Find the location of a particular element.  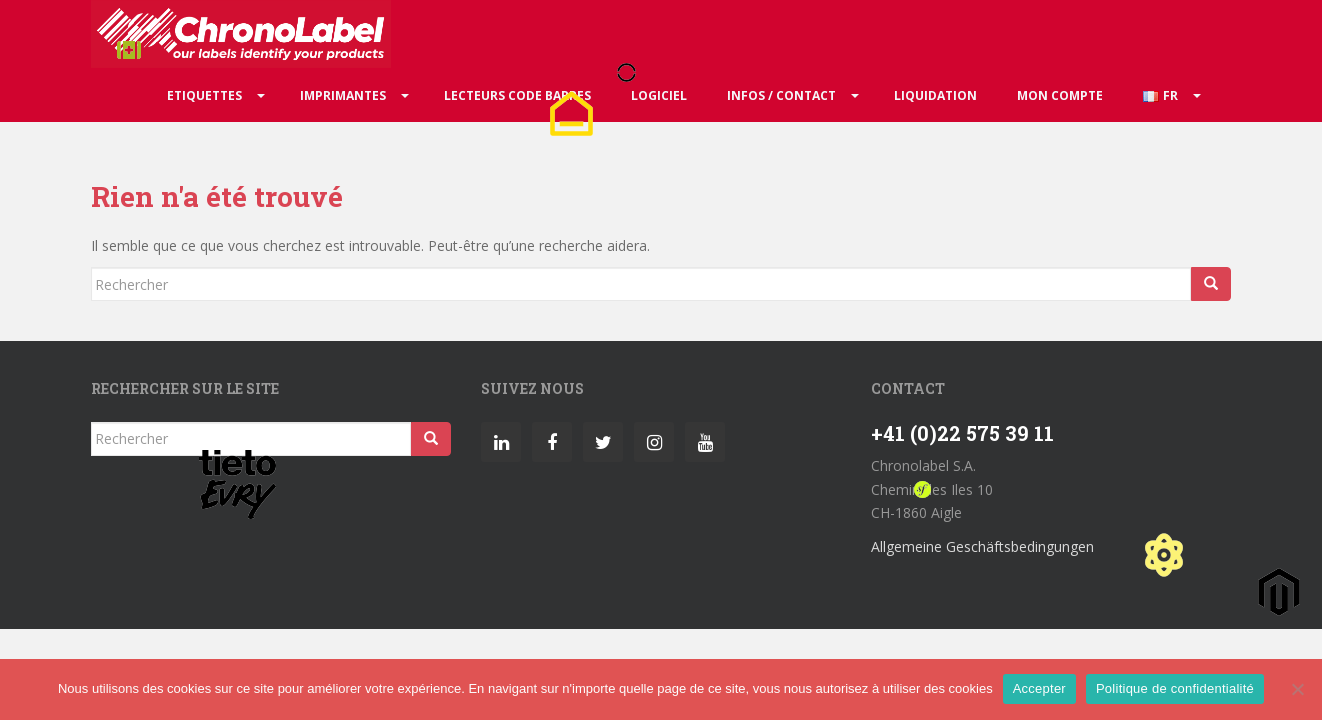

magento e-commerce platform logo is located at coordinates (1279, 592).